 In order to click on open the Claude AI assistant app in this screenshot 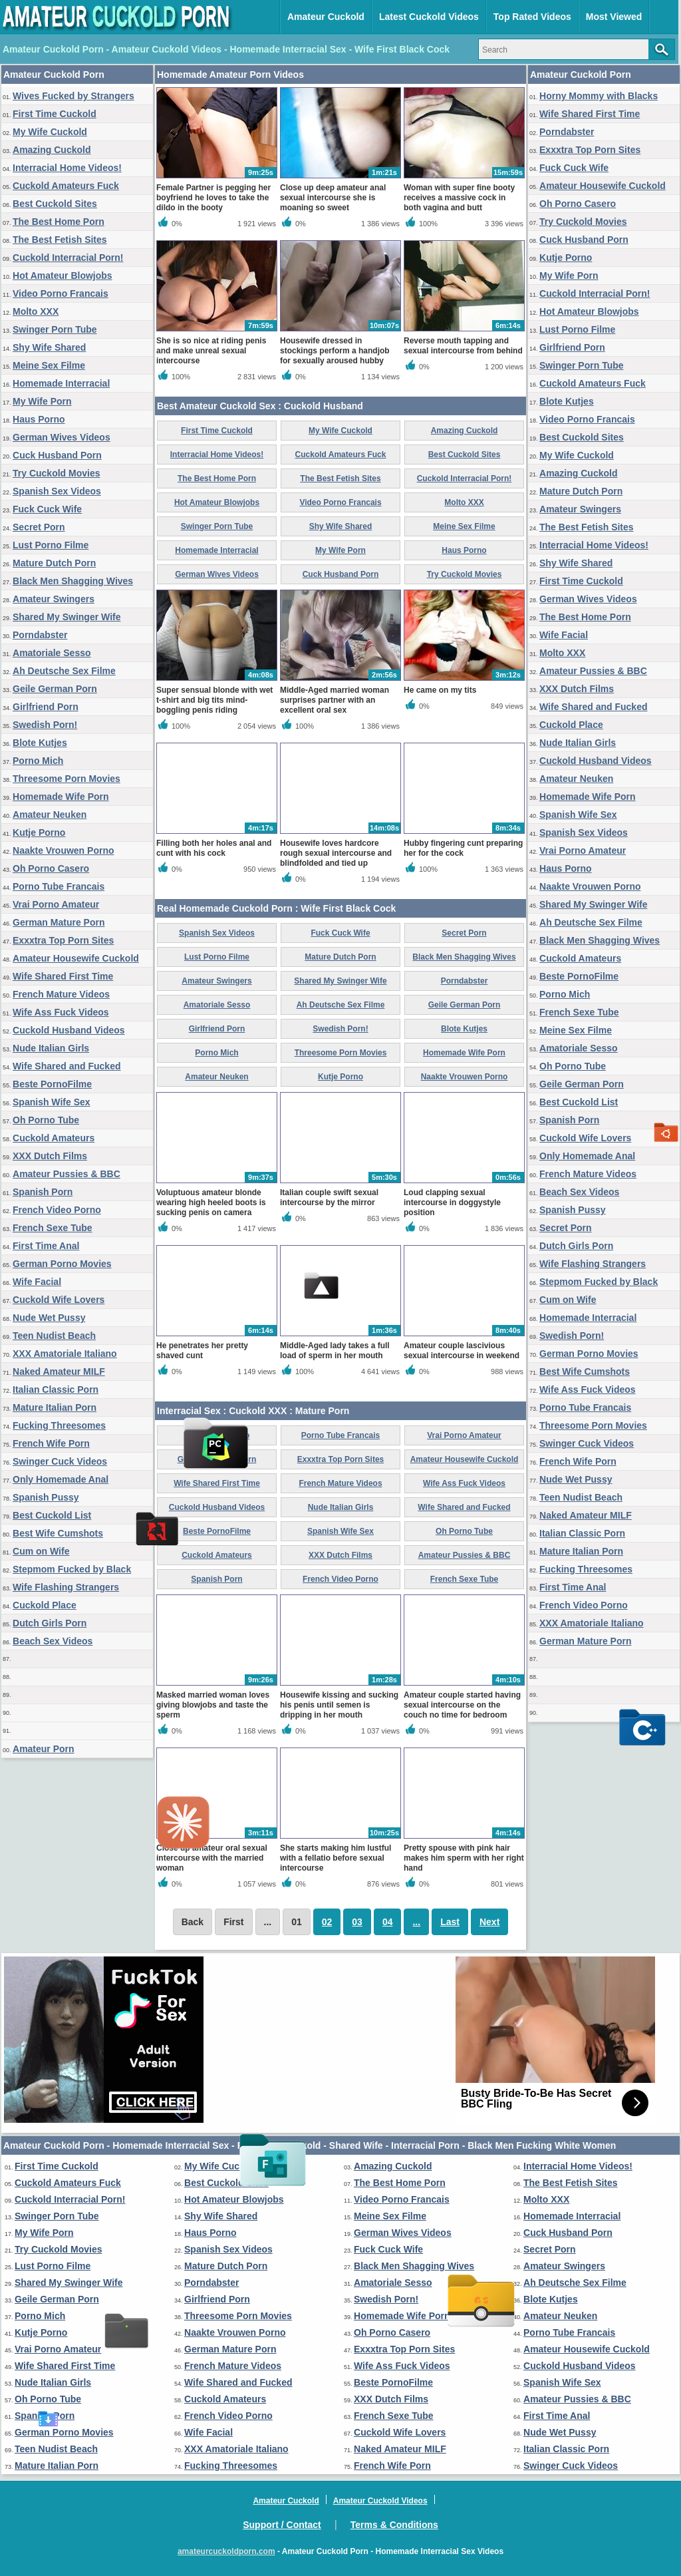, I will do `click(183, 1822)`.